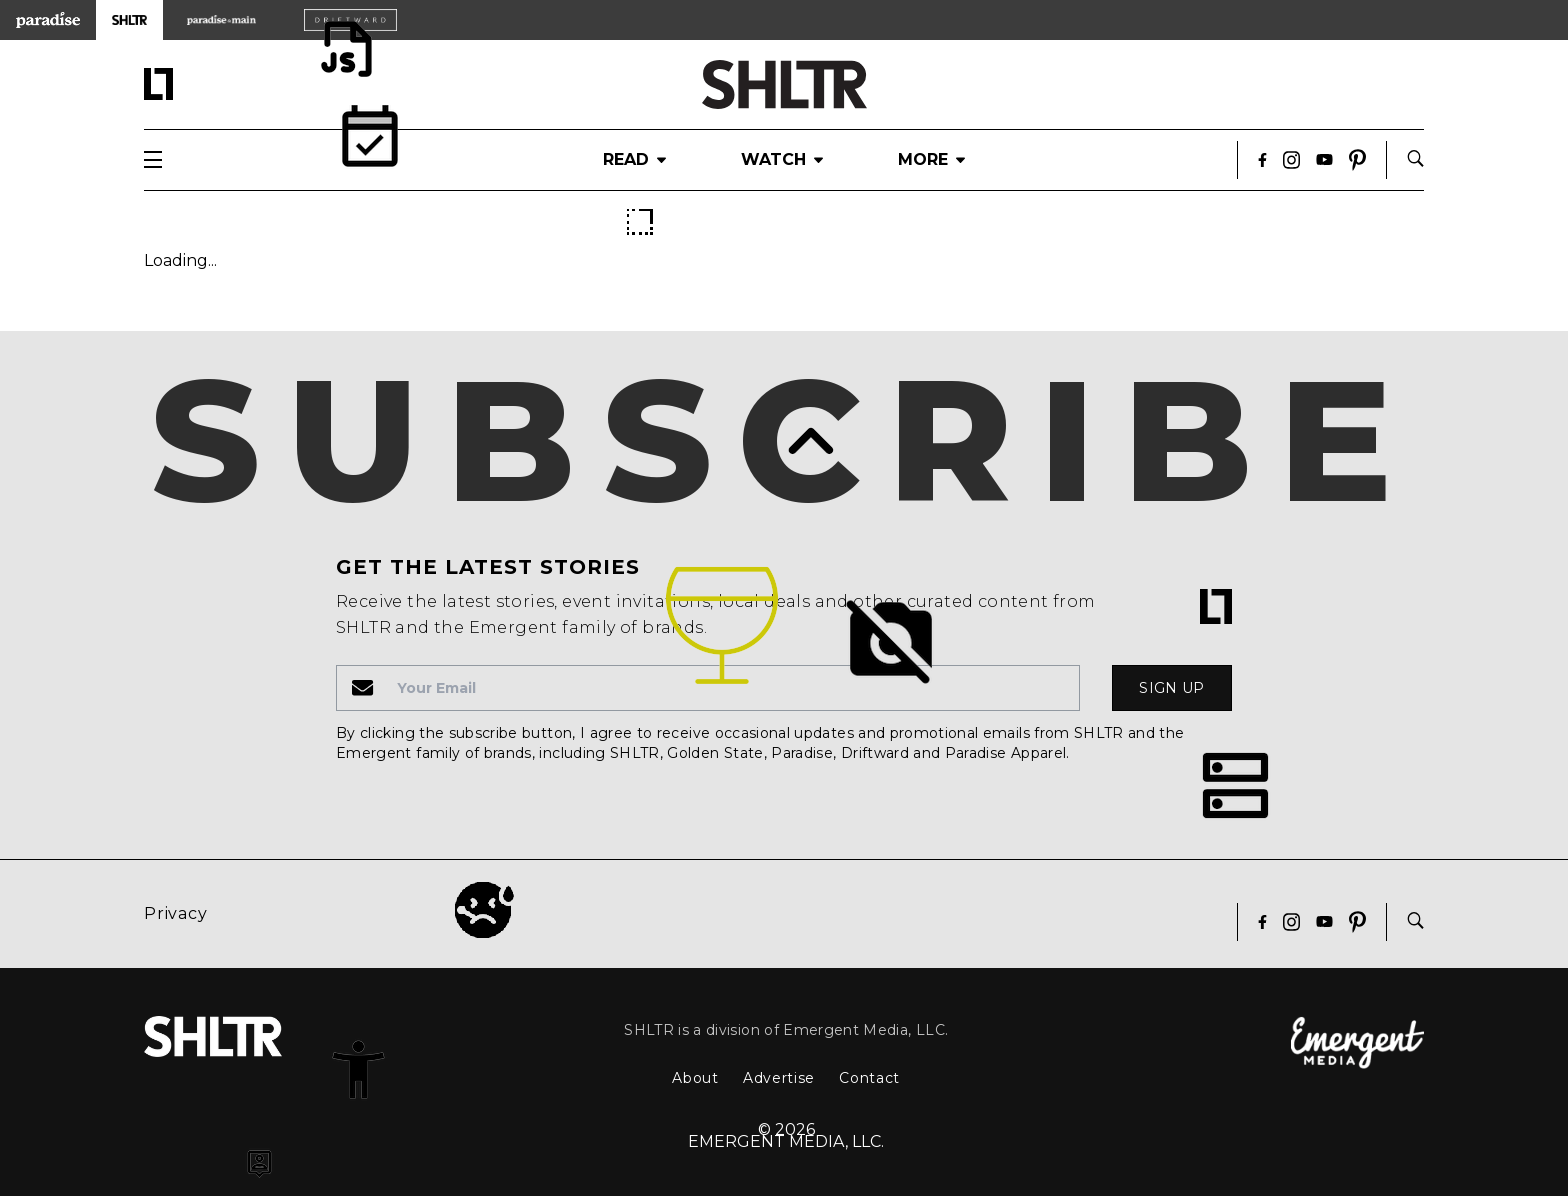 This screenshot has width=1568, height=1196. Describe the element at coordinates (358, 1069) in the screenshot. I see `access accessibility settings` at that location.